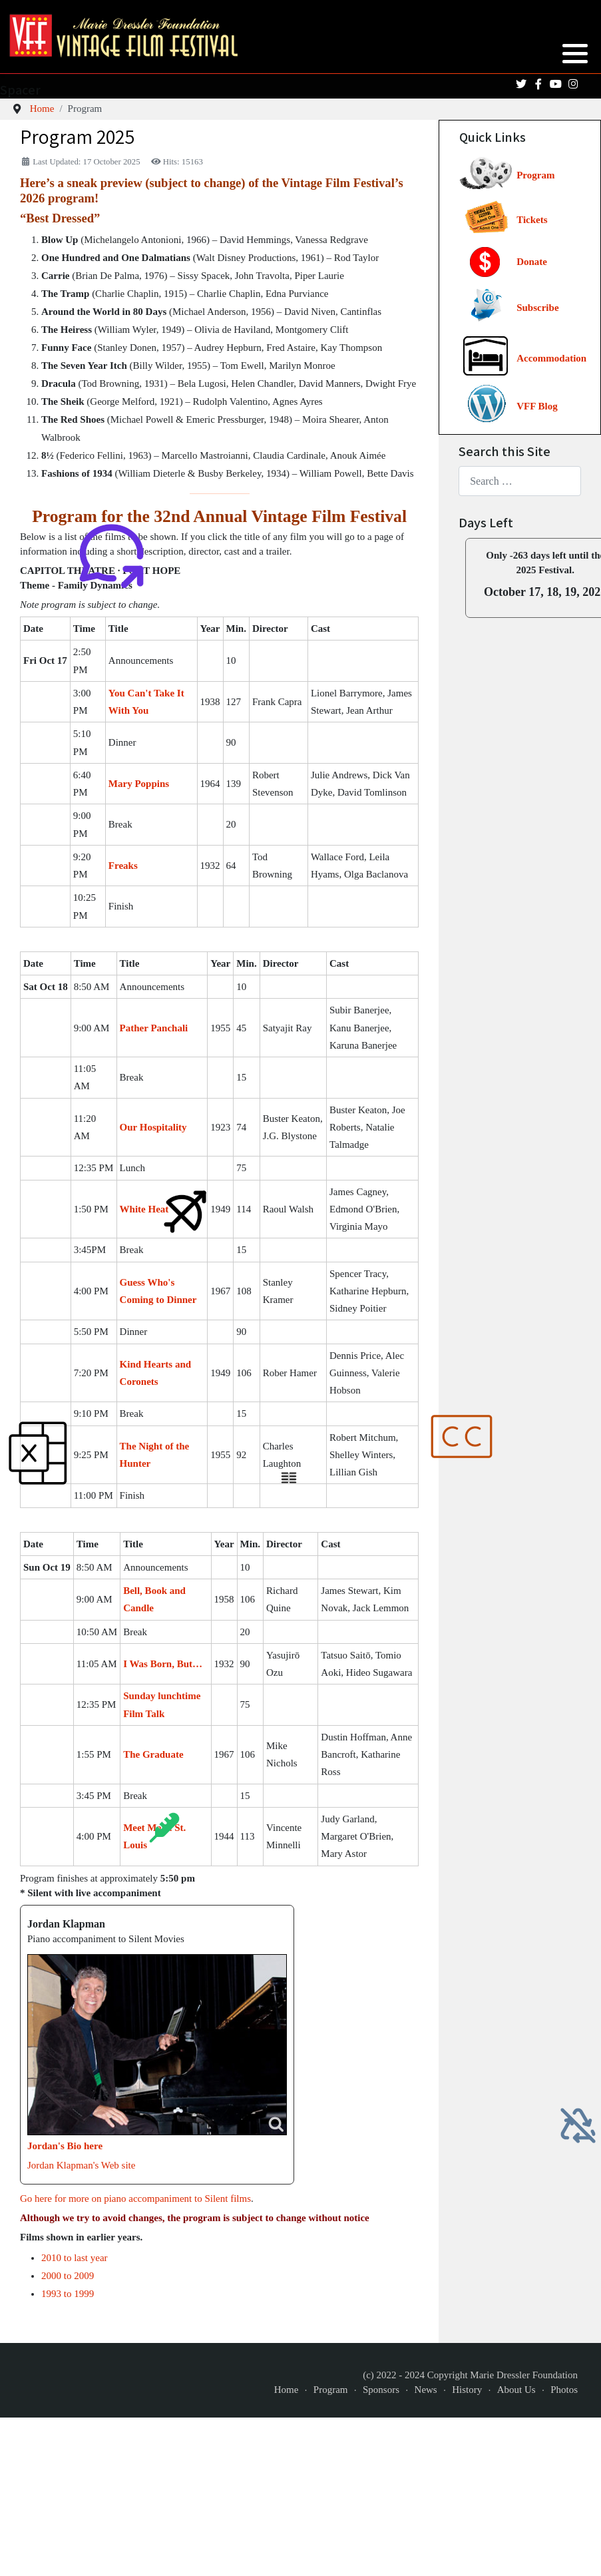 This screenshot has width=601, height=2576. What do you see at coordinates (111, 553) in the screenshot?
I see `share this conversation` at bounding box center [111, 553].